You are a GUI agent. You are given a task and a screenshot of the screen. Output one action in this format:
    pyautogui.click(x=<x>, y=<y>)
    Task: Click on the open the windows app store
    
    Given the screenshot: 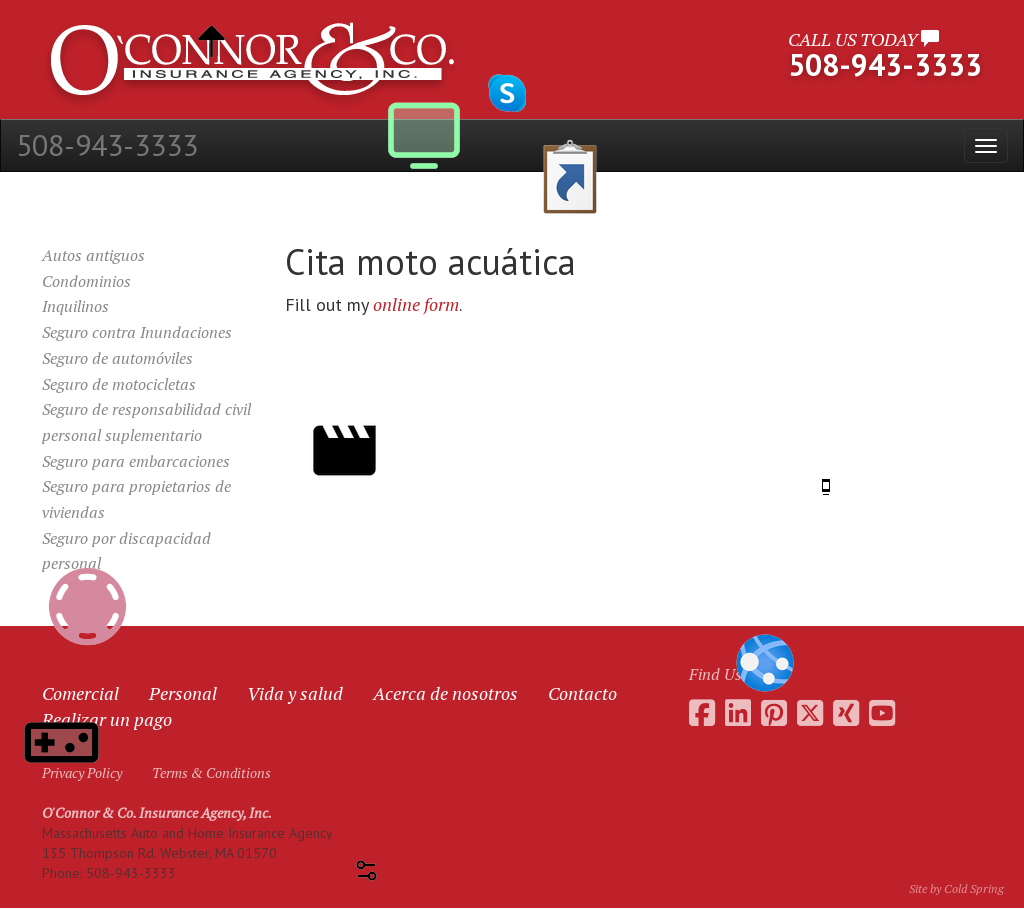 What is the action you would take?
    pyautogui.click(x=765, y=663)
    